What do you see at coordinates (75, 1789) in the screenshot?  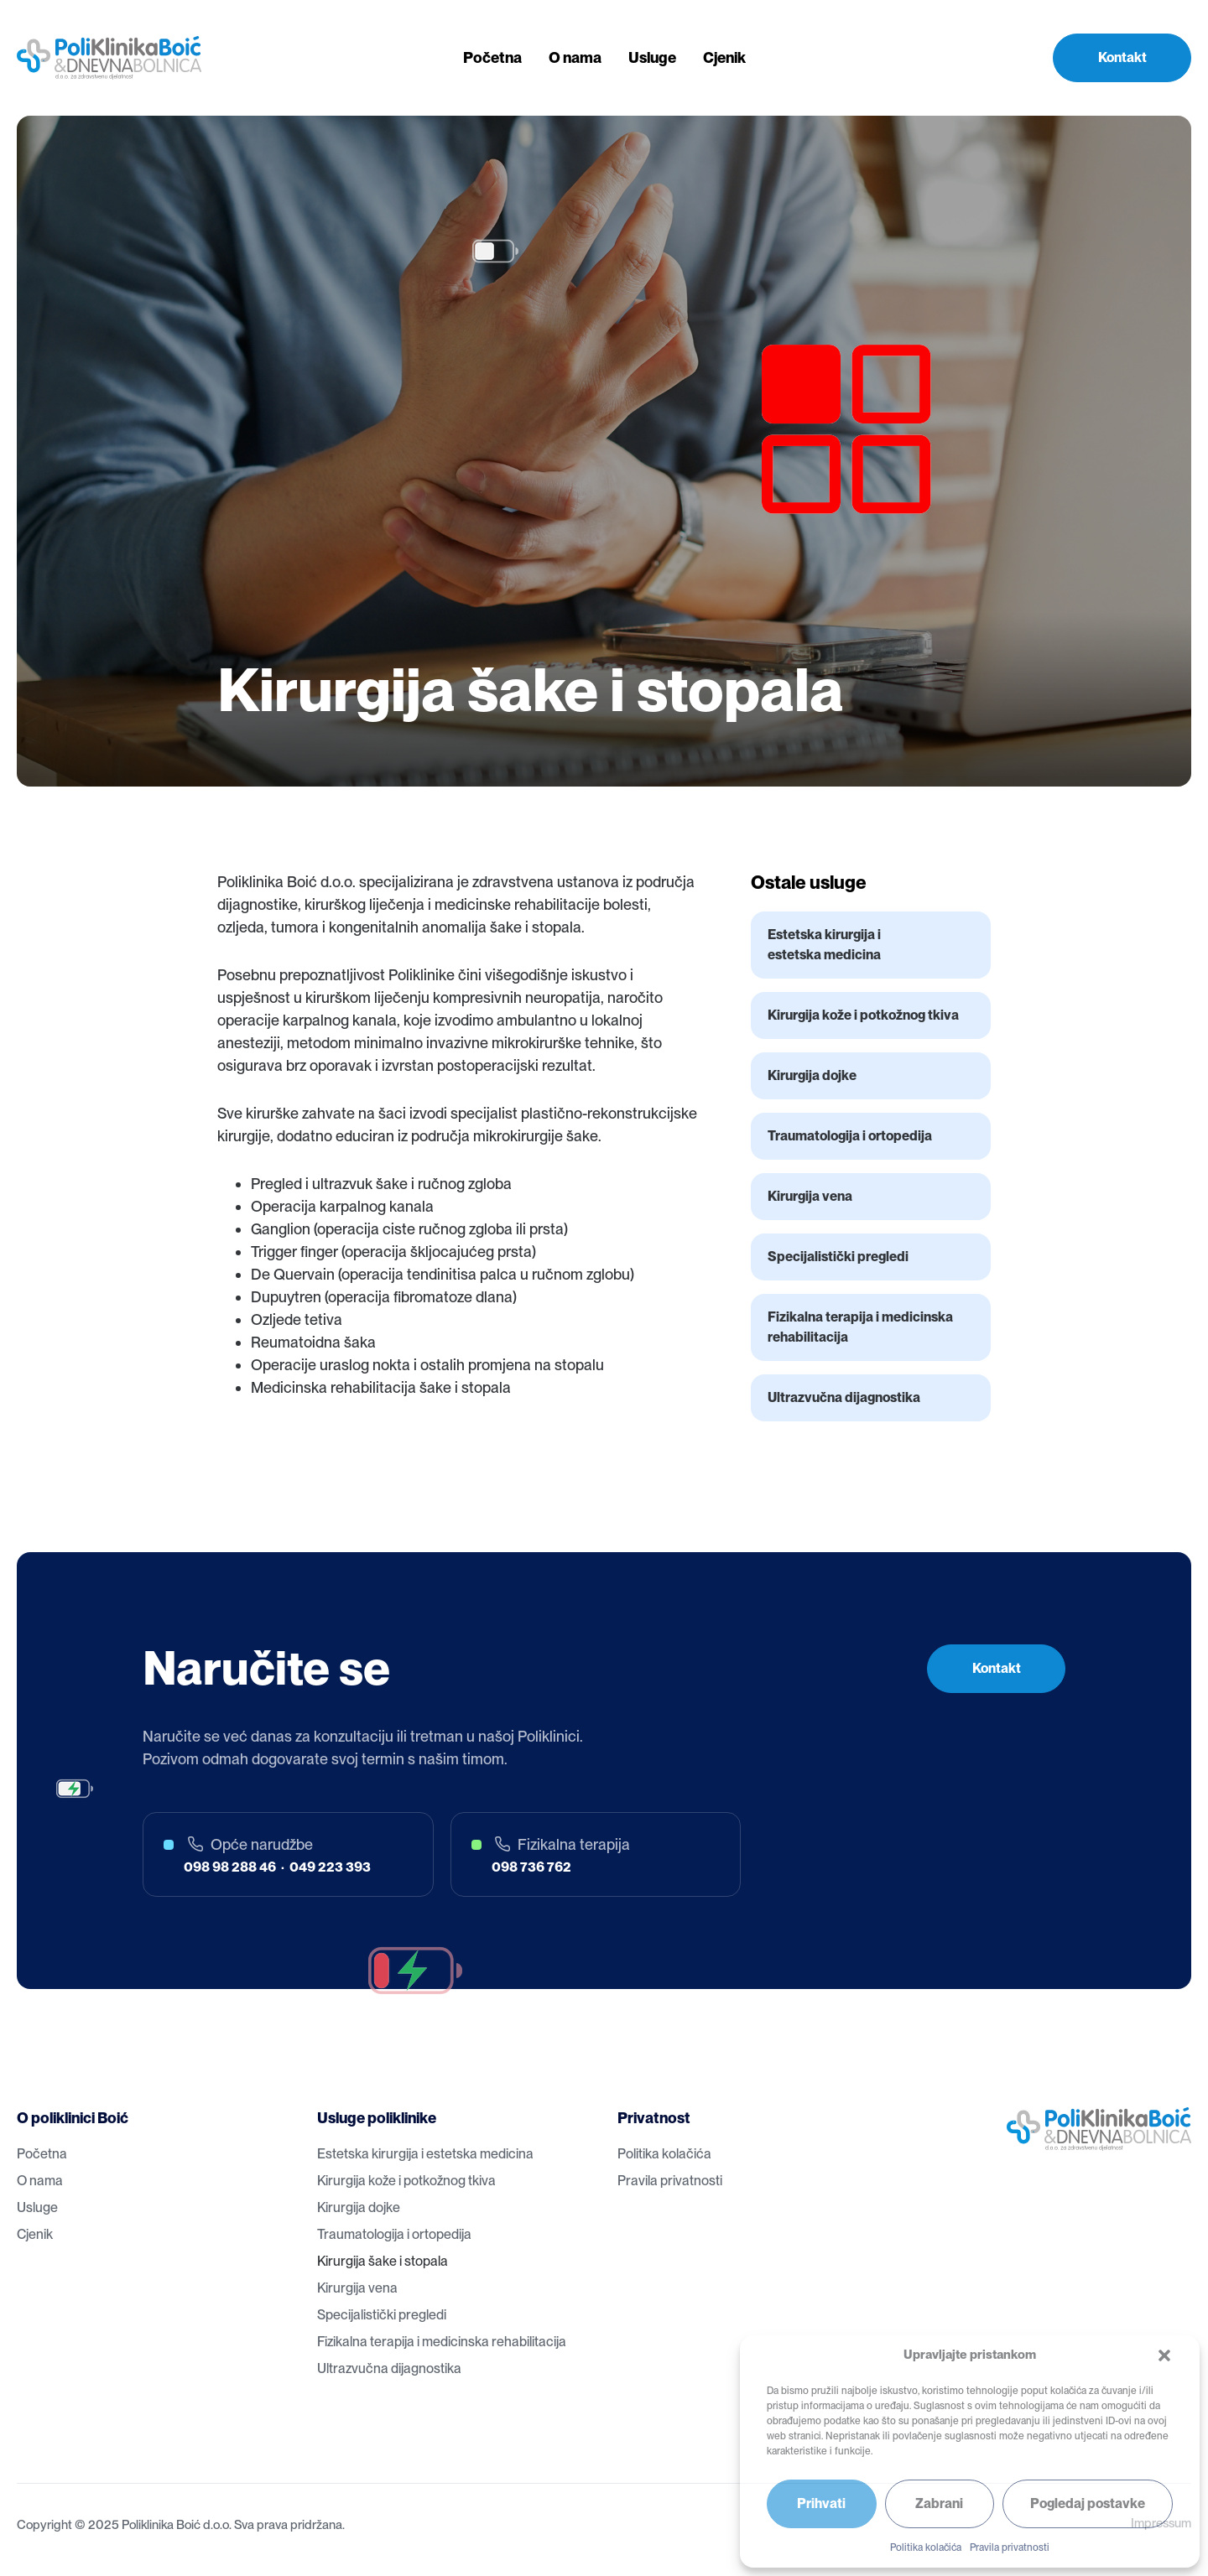 I see `indicates battery is charging at 70% capacity` at bounding box center [75, 1789].